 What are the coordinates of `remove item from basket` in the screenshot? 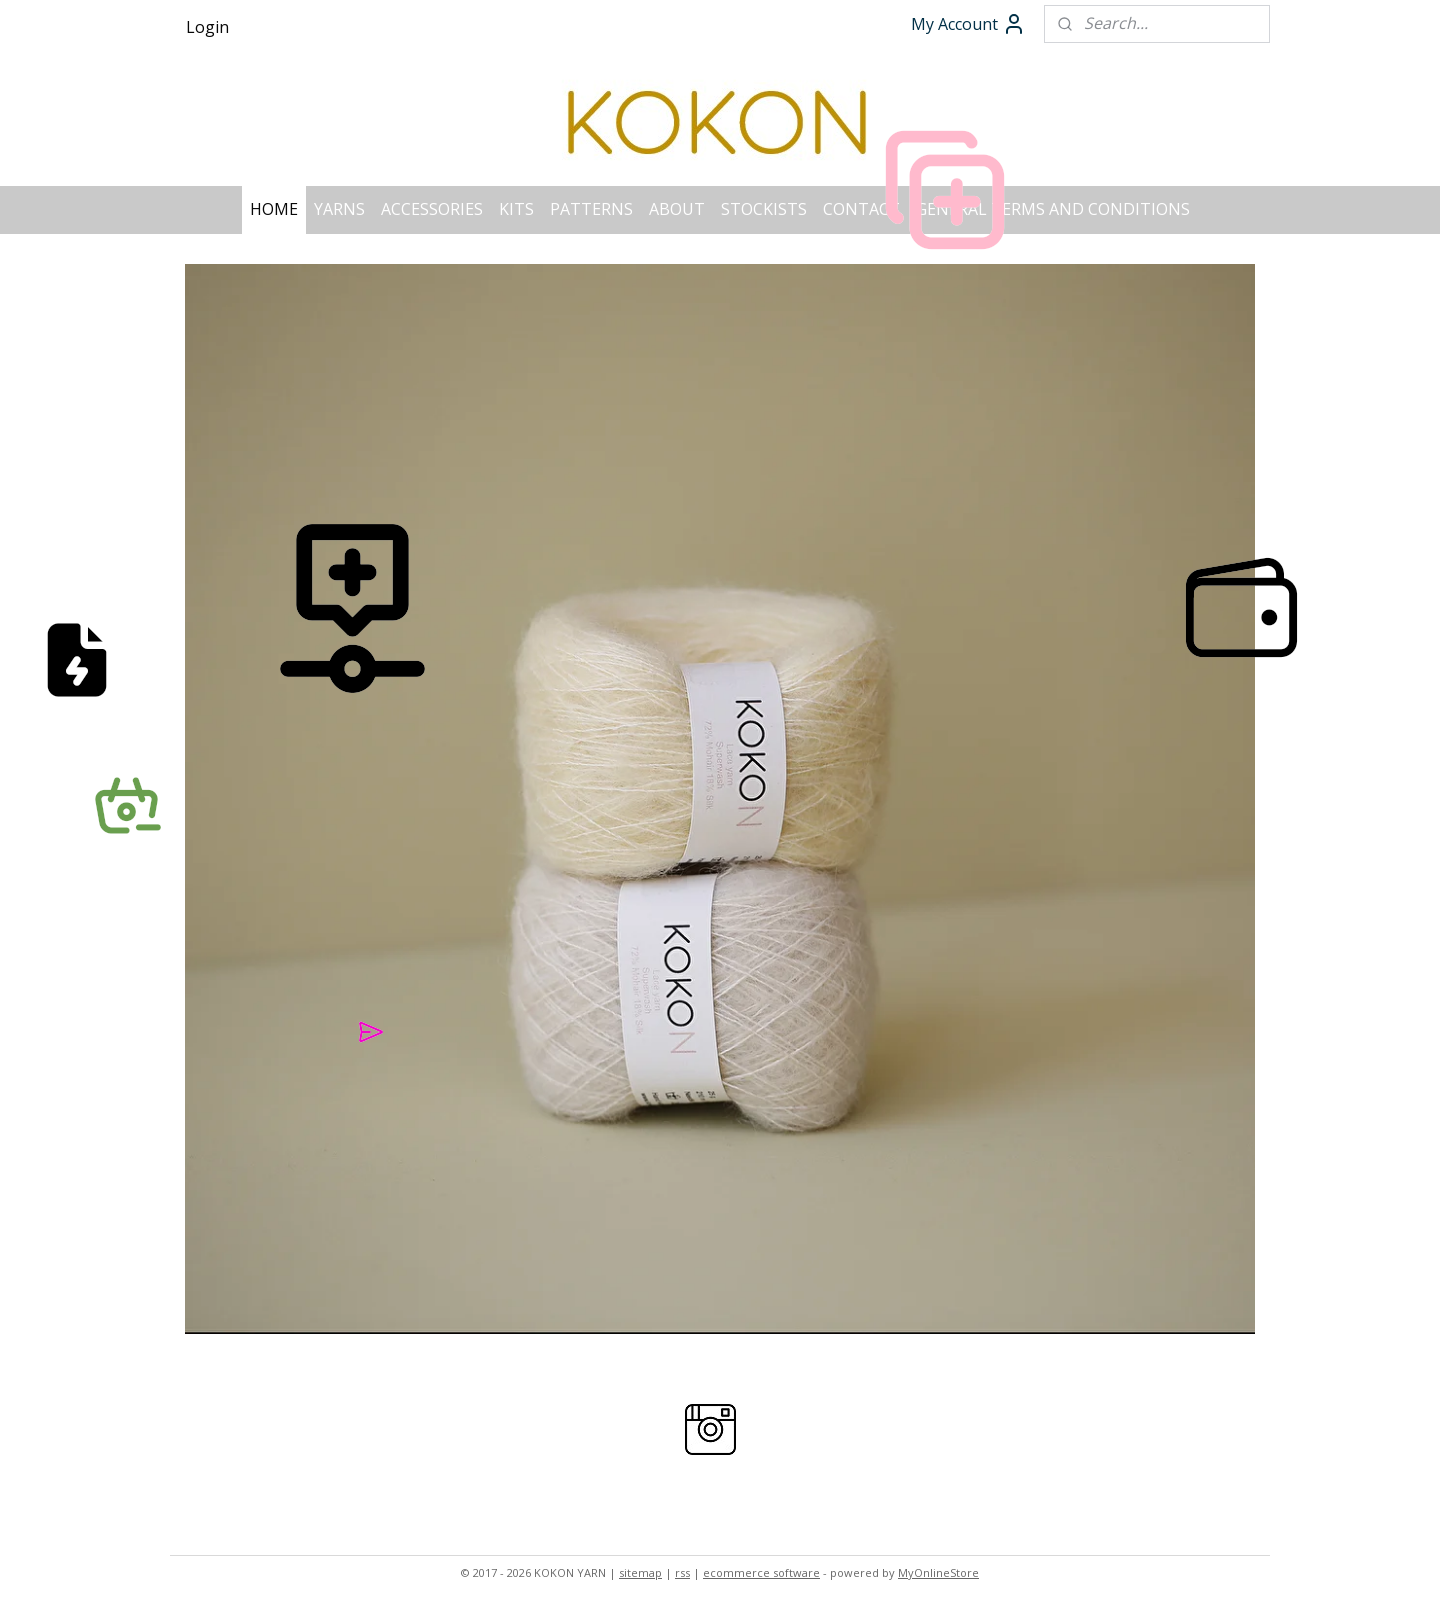 It's located at (126, 805).